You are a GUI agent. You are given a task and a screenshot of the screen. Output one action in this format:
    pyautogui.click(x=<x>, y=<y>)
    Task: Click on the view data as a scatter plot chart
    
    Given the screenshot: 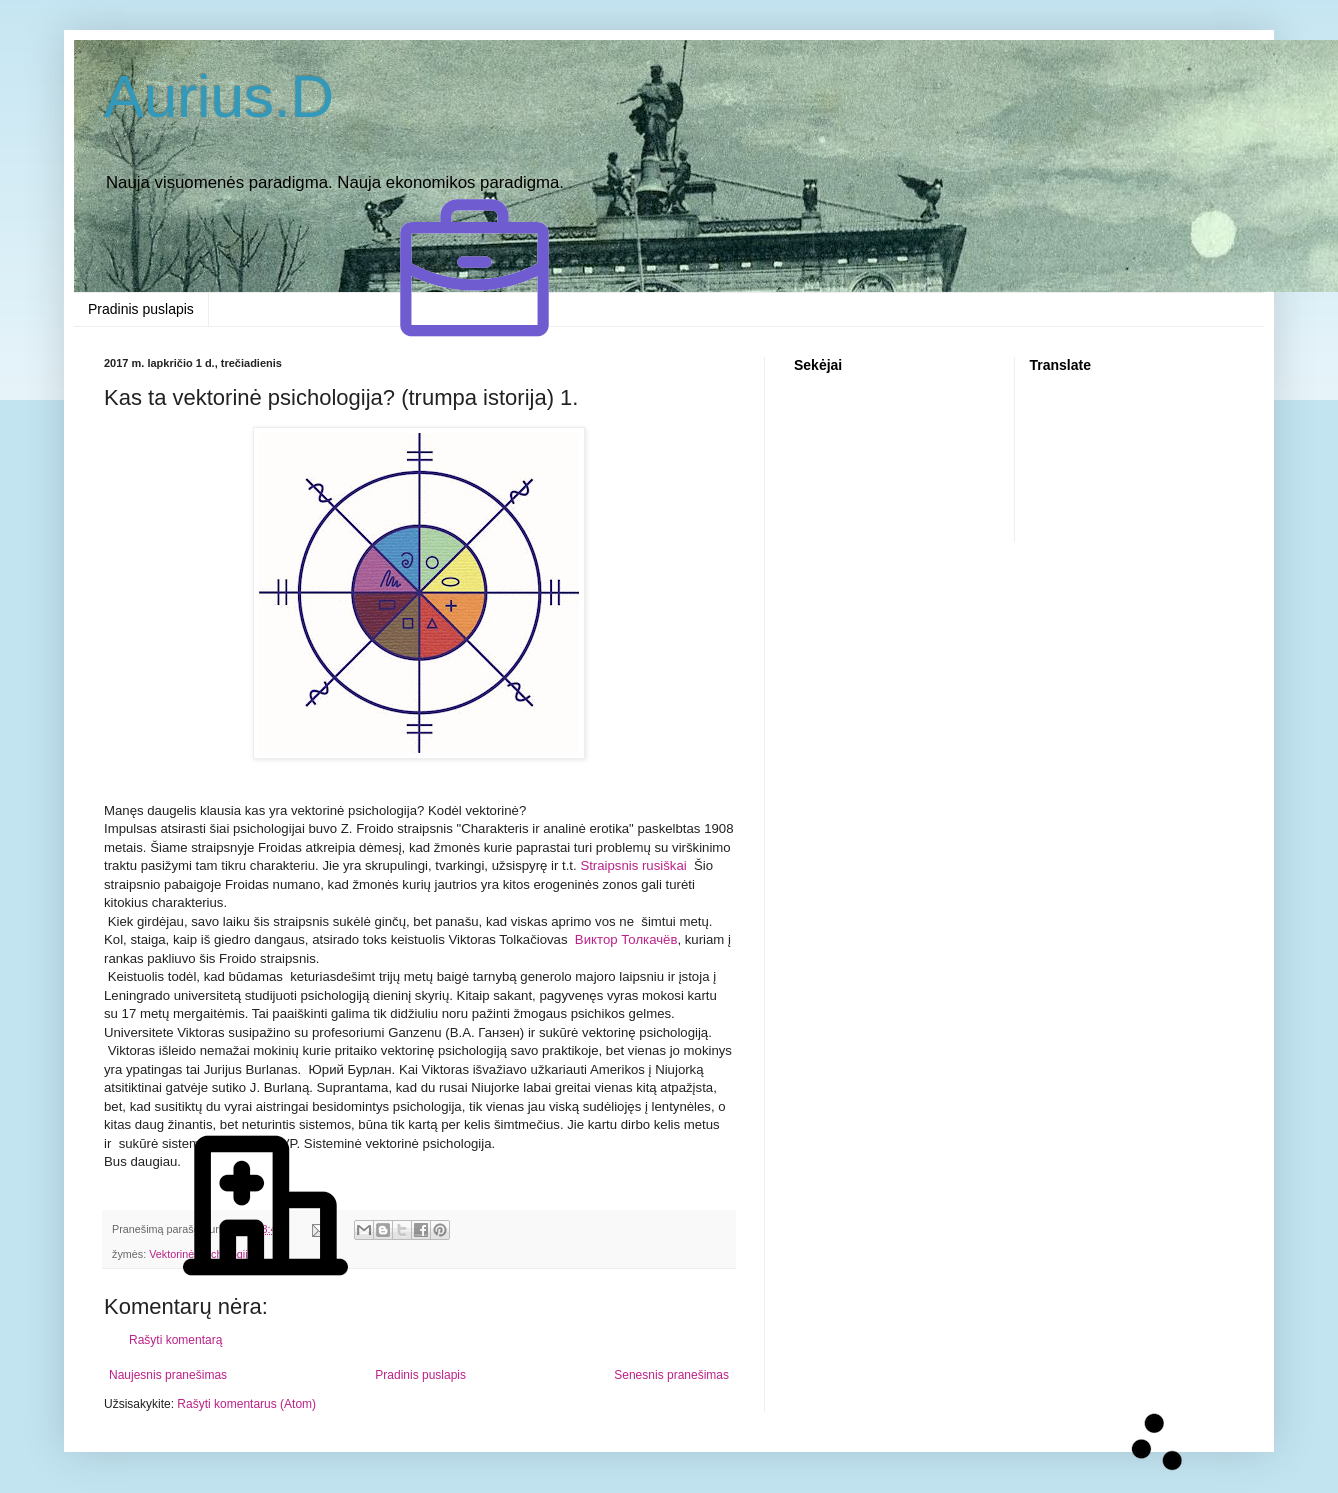 What is the action you would take?
    pyautogui.click(x=1157, y=1442)
    